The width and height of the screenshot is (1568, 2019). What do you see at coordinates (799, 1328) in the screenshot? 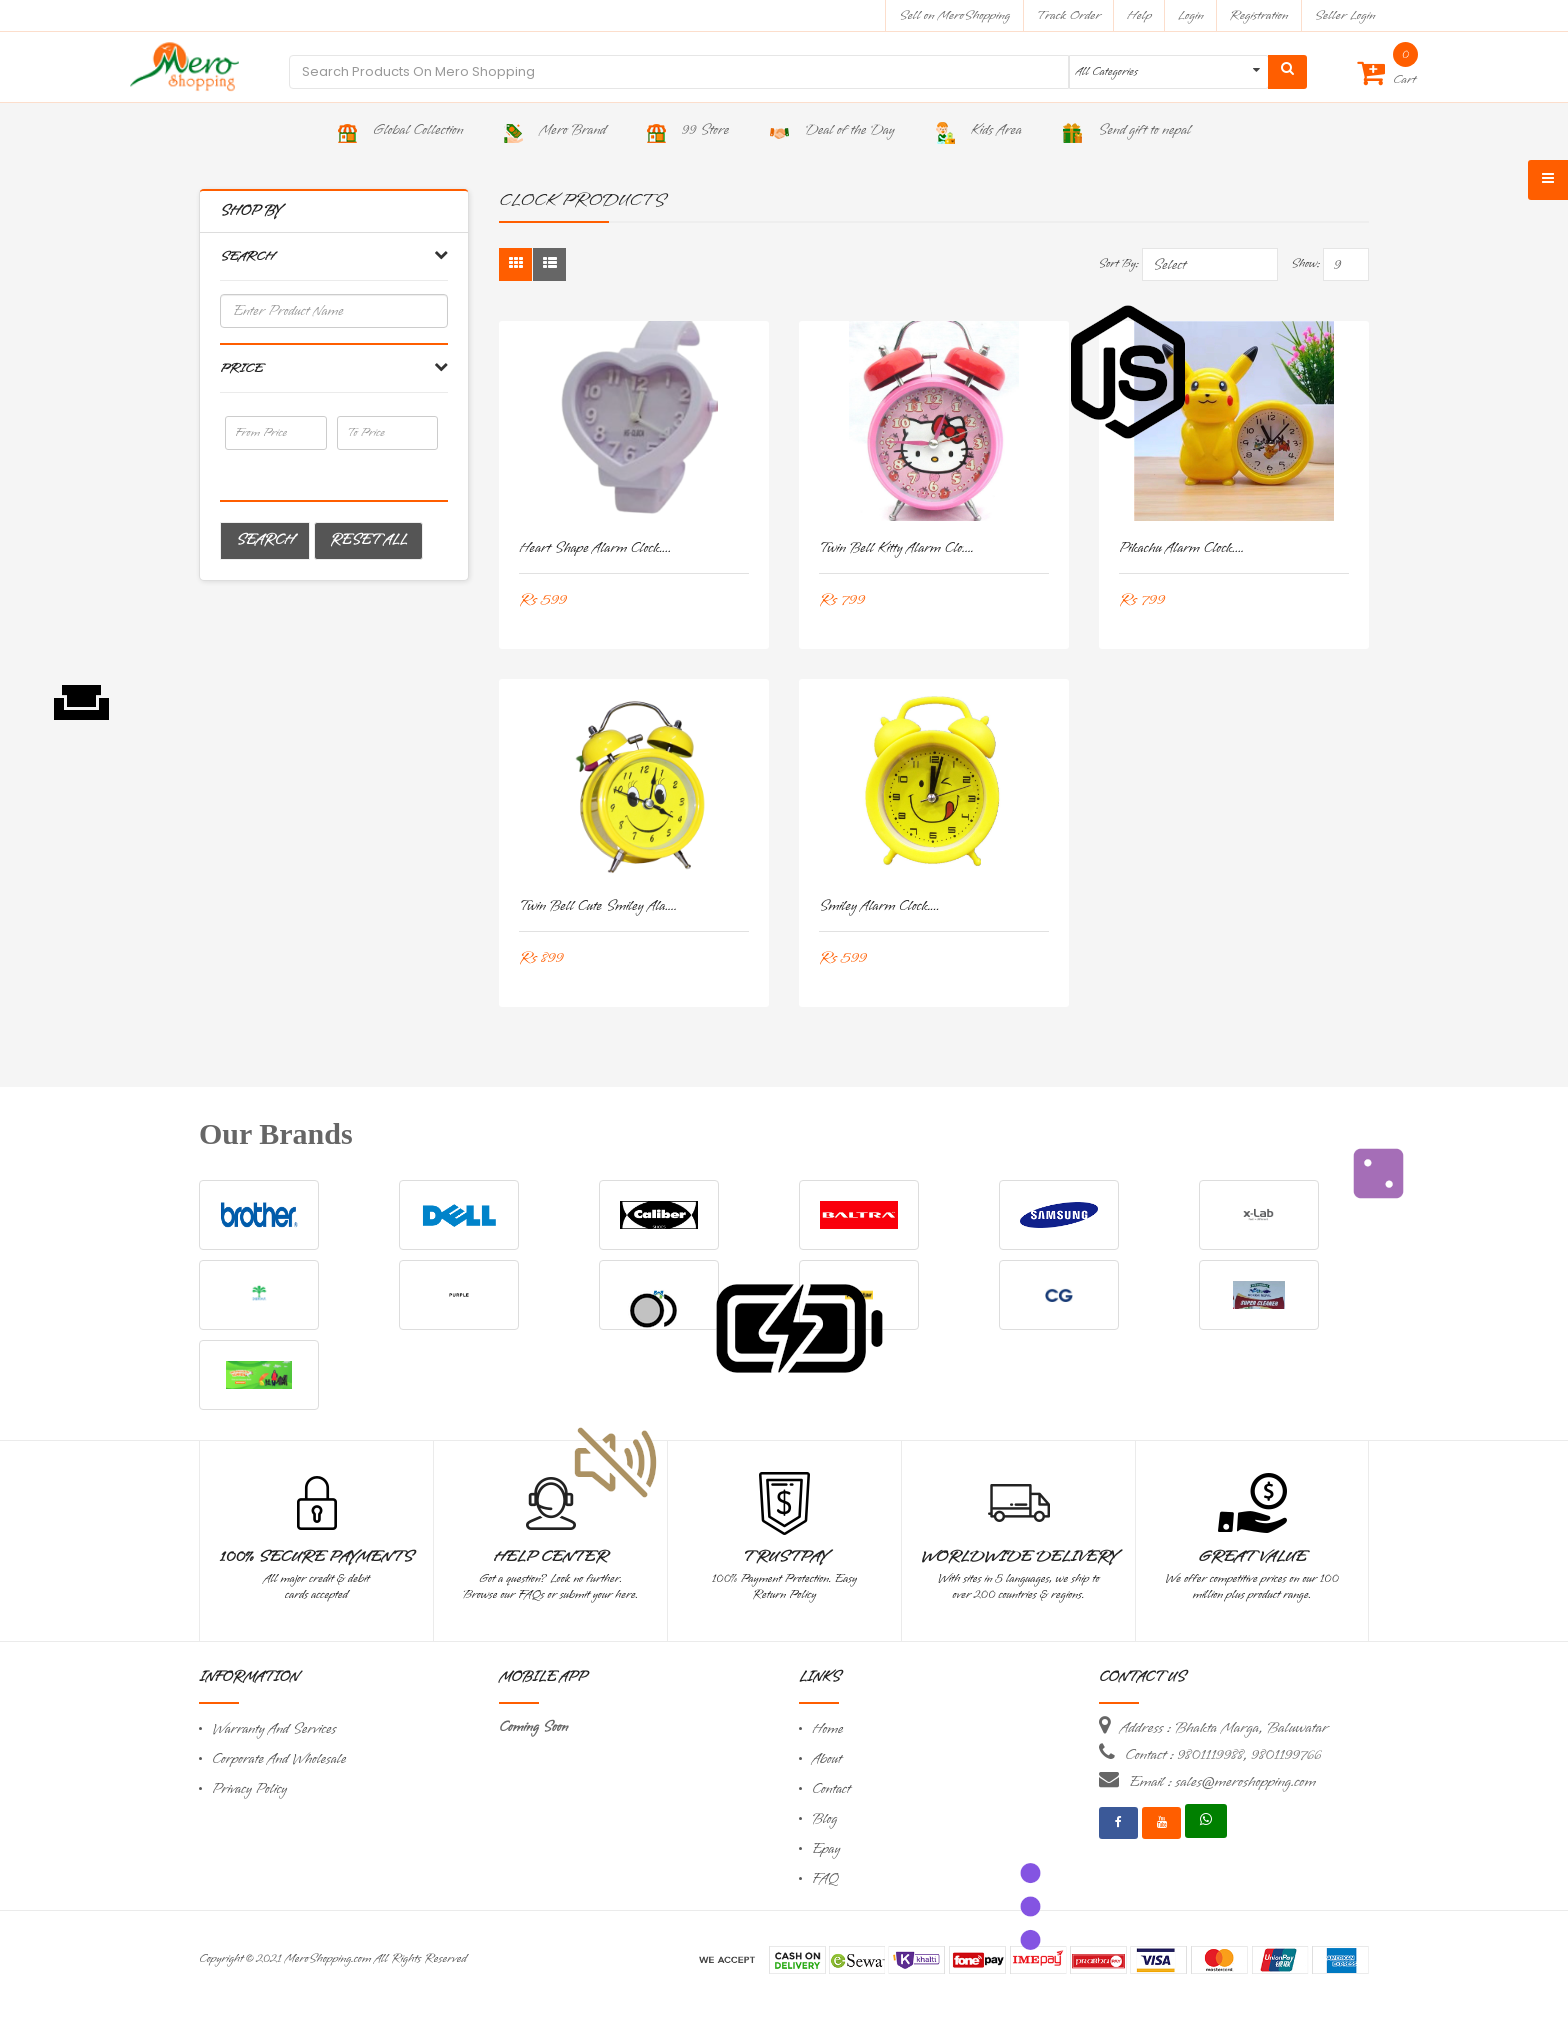
I see `indicates device is currently charging` at bounding box center [799, 1328].